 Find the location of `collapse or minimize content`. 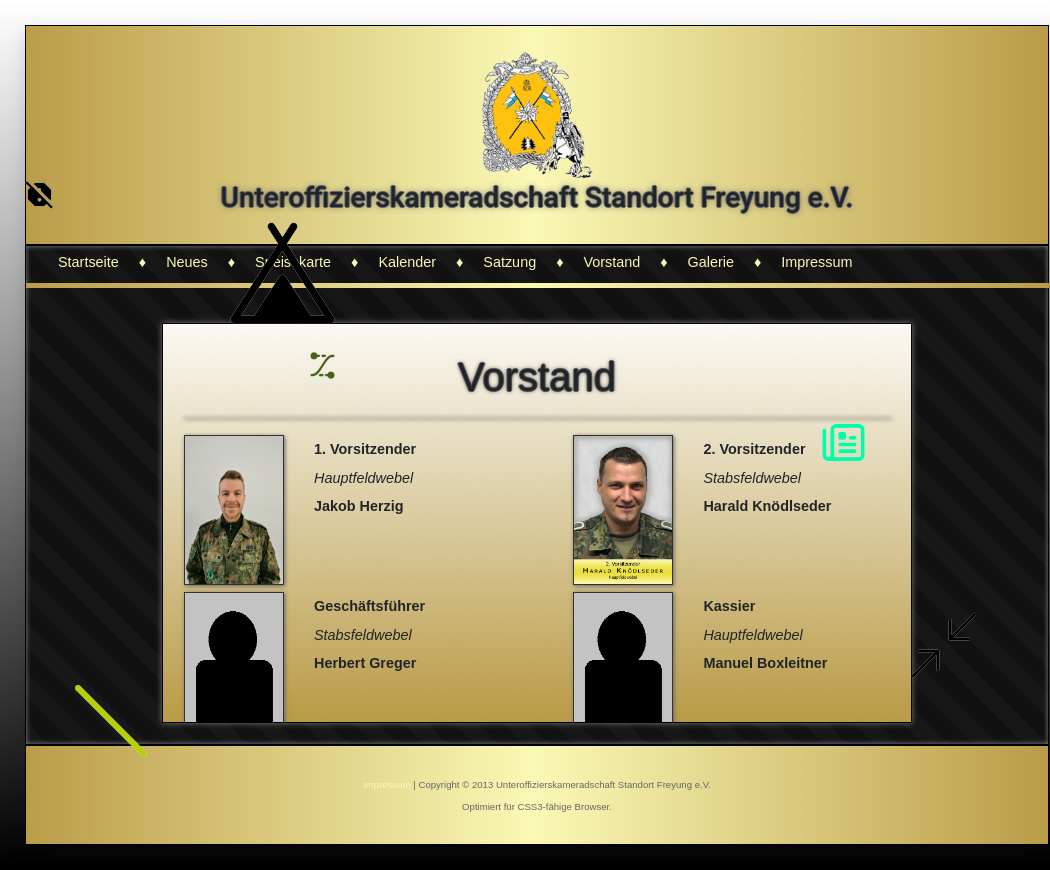

collapse or minimize content is located at coordinates (944, 645).